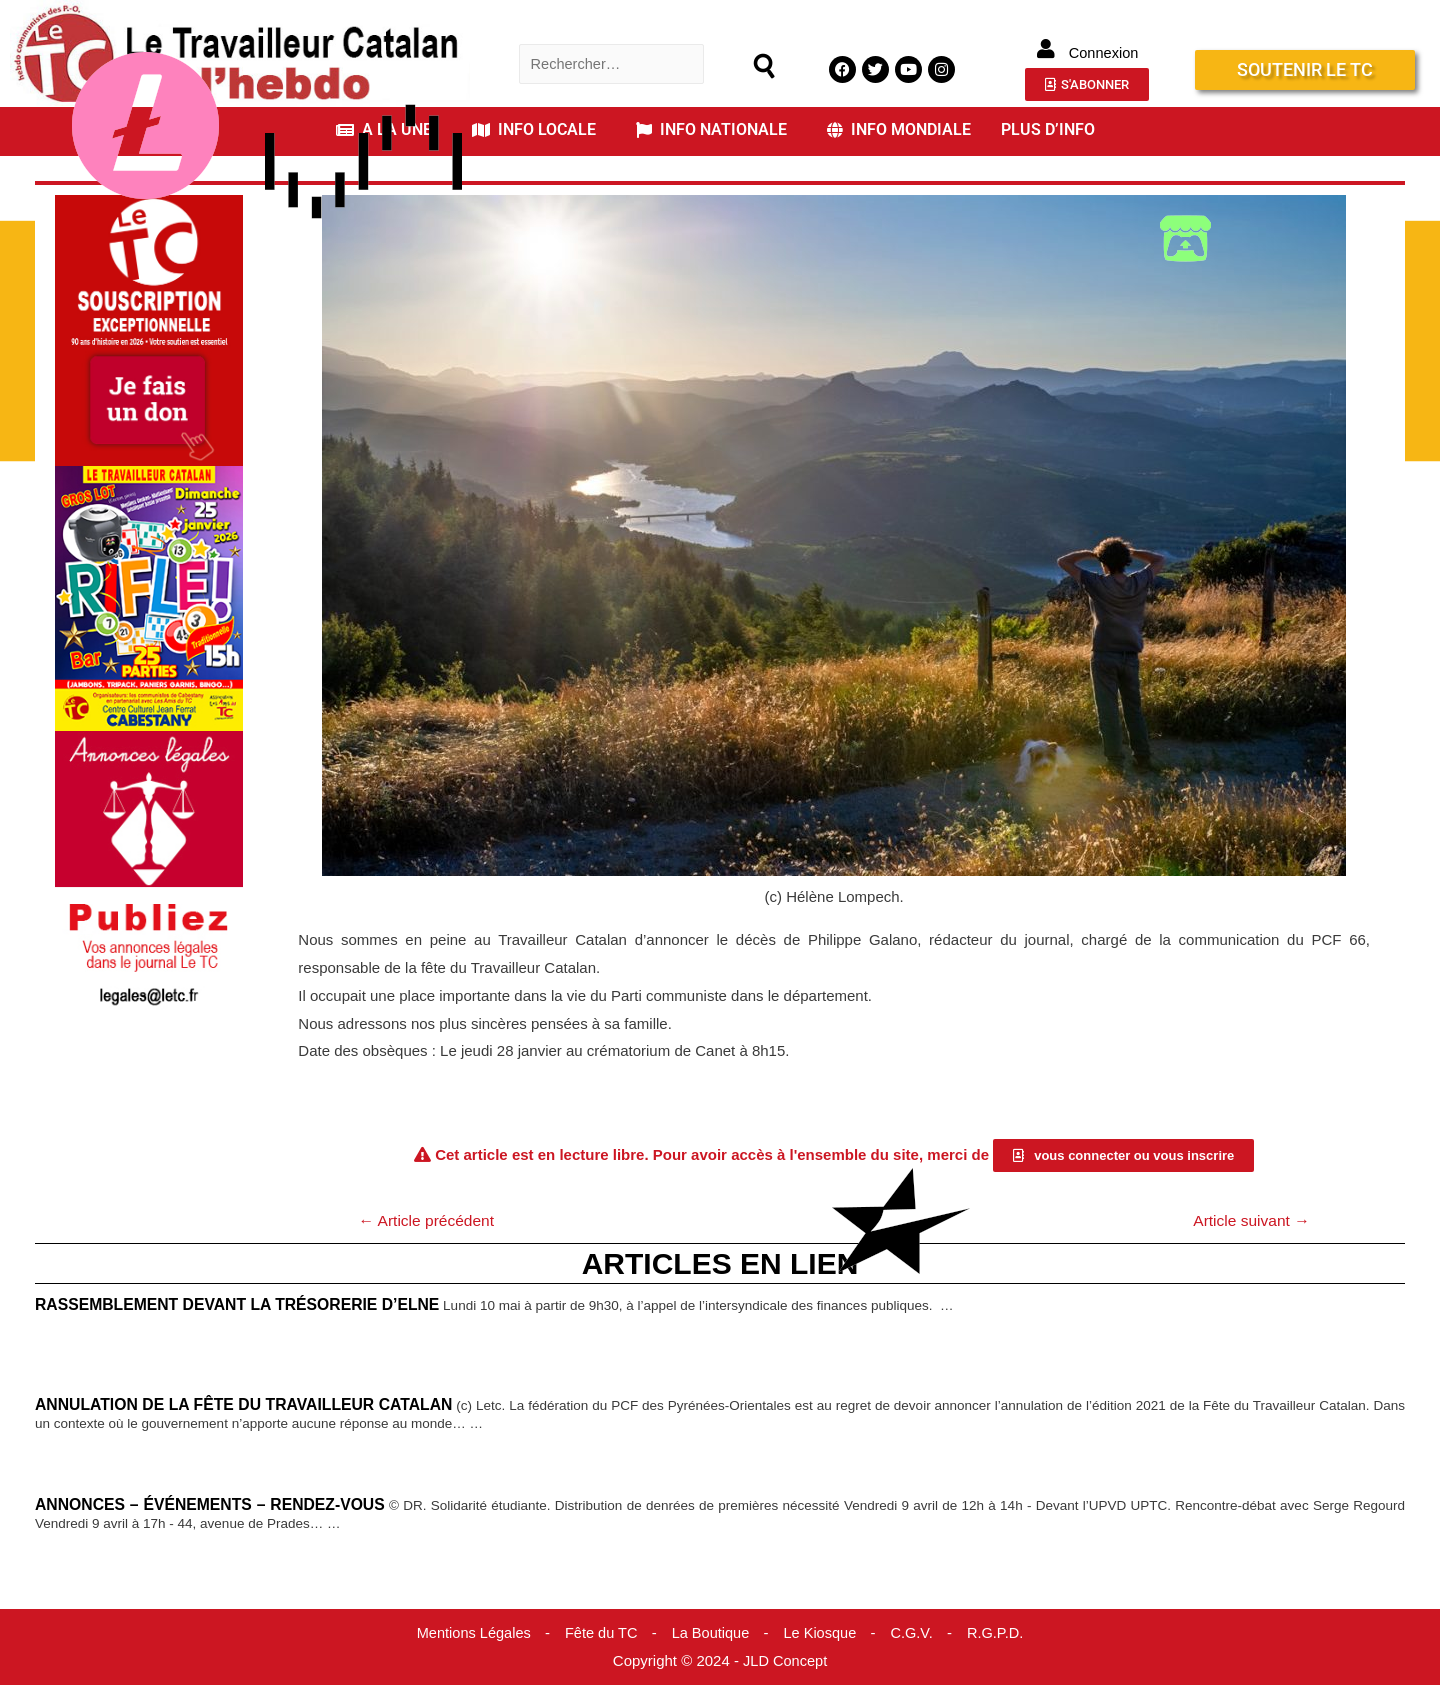 This screenshot has height=1685, width=1440. I want to click on visit the ESEA gaming platform, so click(901, 1221).